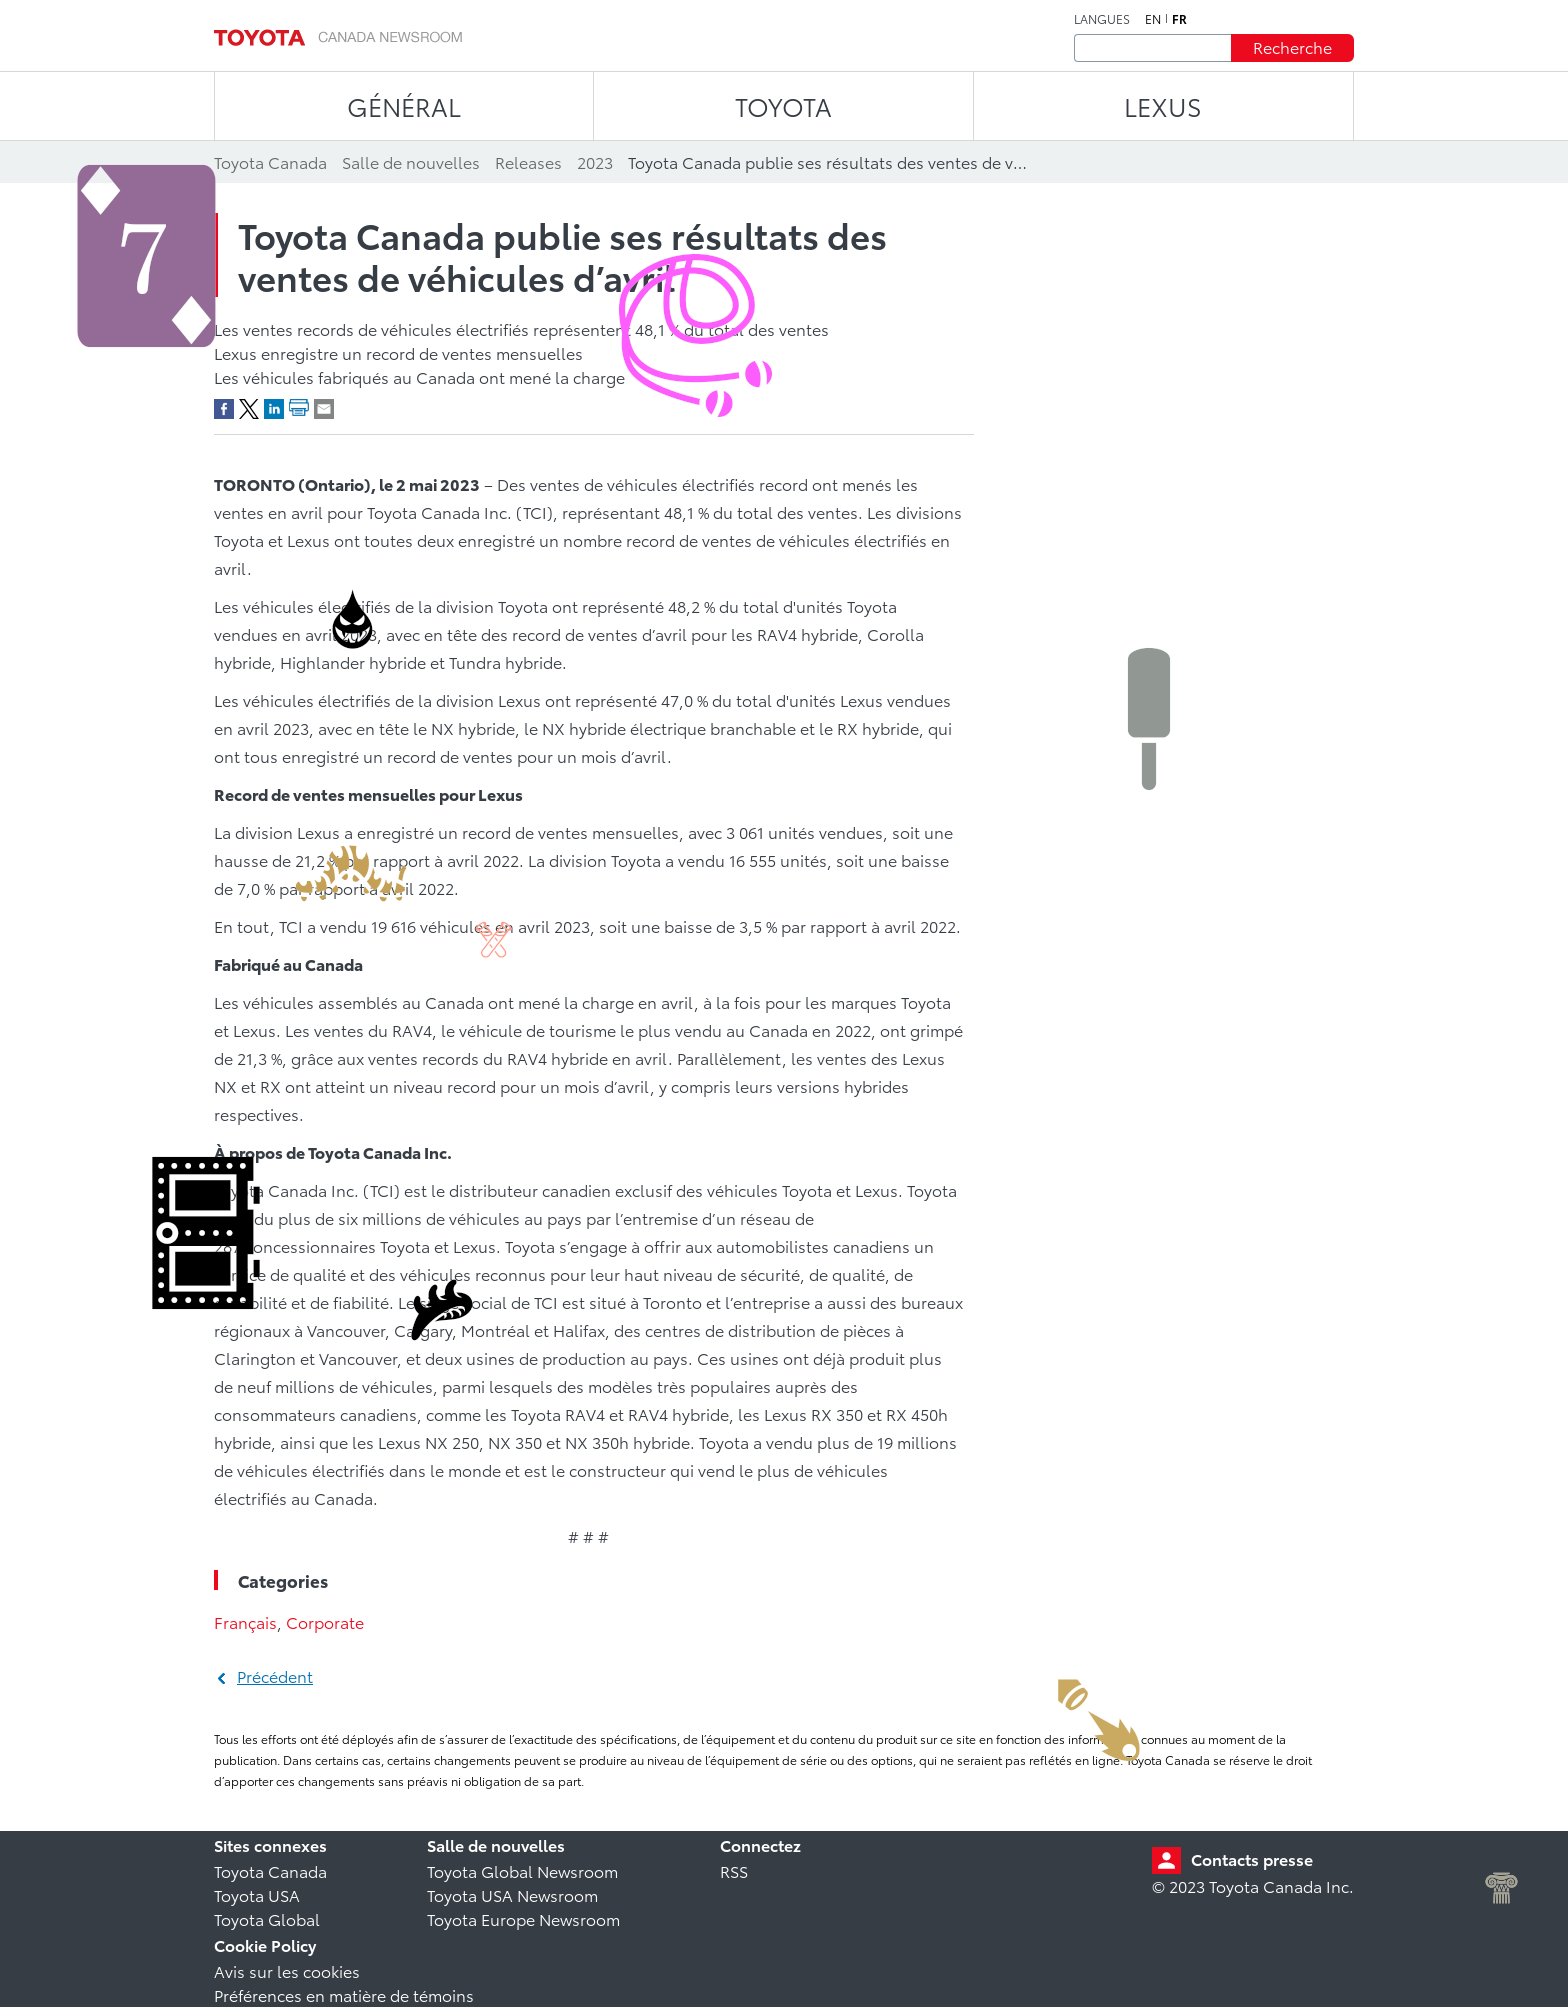 Image resolution: width=1568 pixels, height=2007 pixels. I want to click on select ice pop or popsicle treat, so click(1149, 719).